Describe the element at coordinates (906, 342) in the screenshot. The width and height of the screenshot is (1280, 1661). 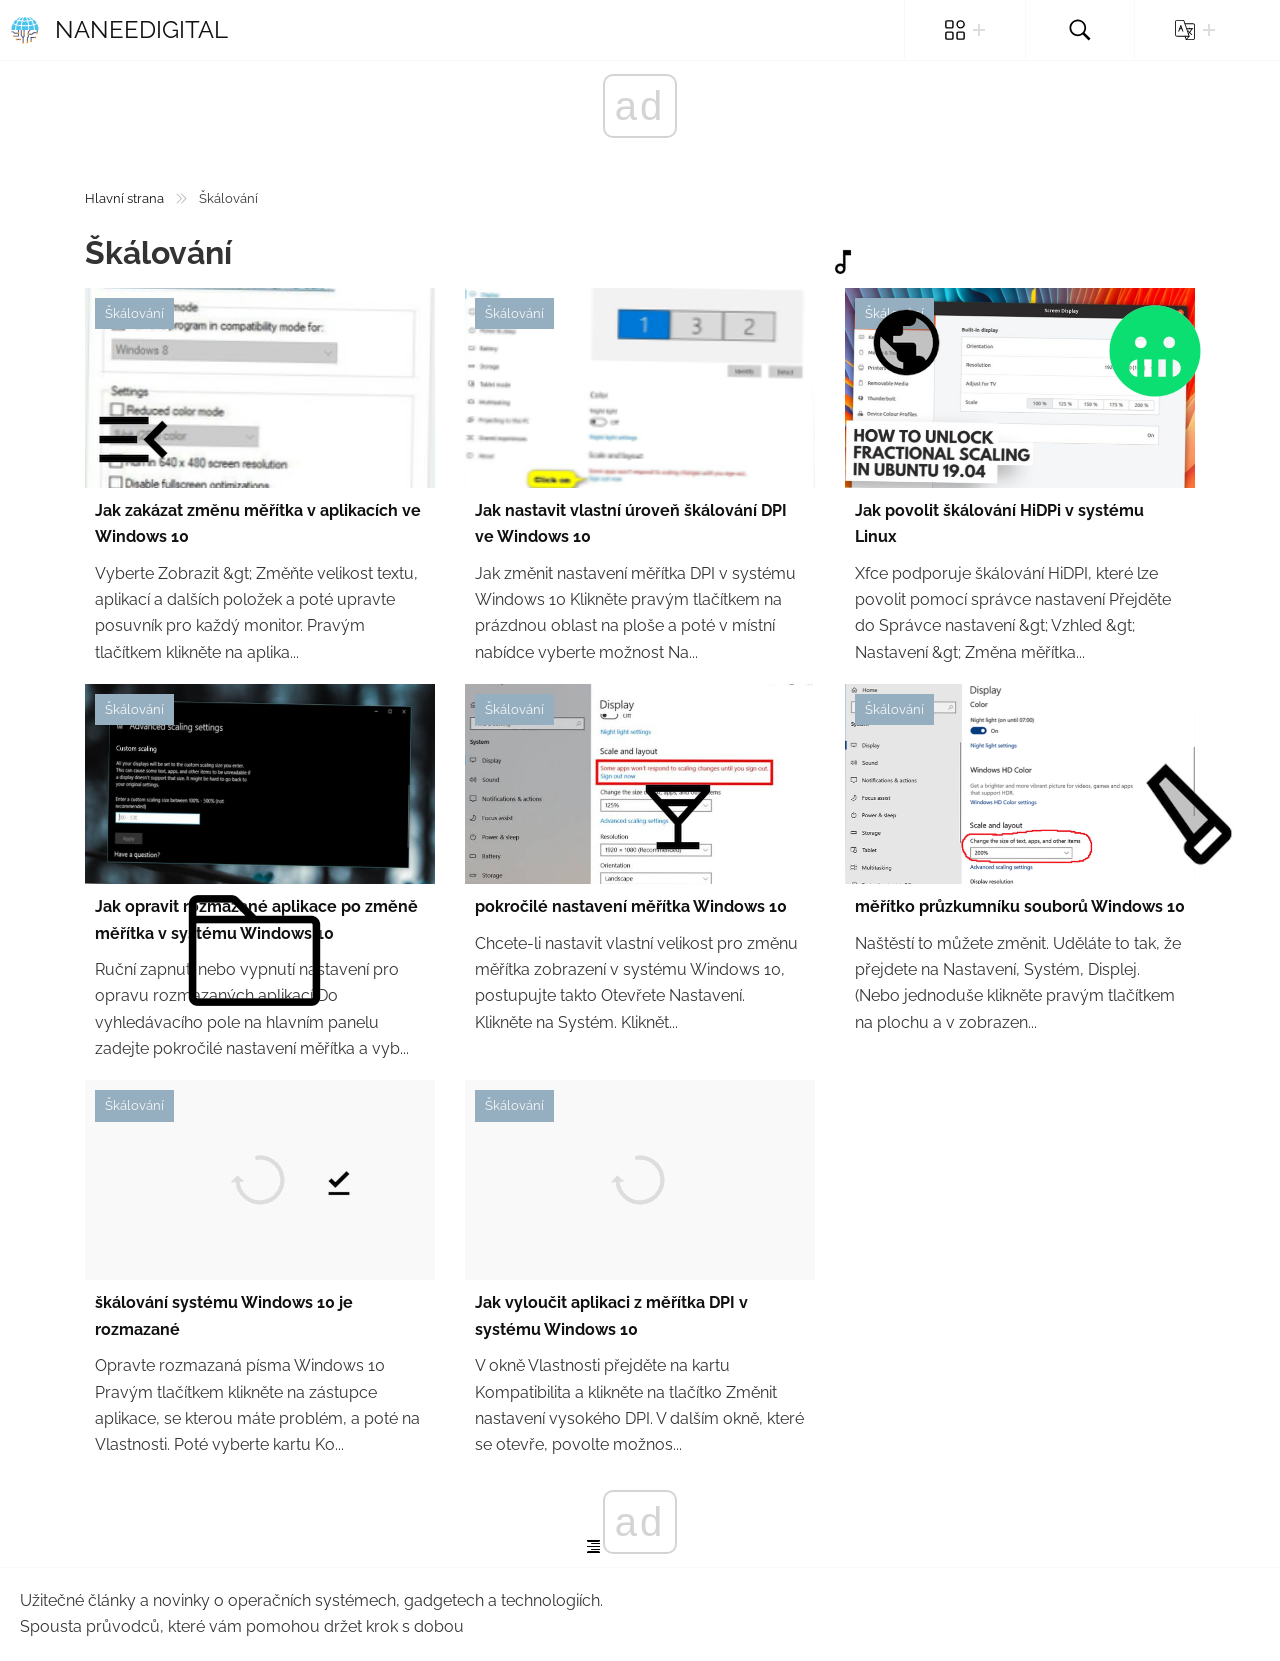
I see `indicates public or global visibility` at that location.